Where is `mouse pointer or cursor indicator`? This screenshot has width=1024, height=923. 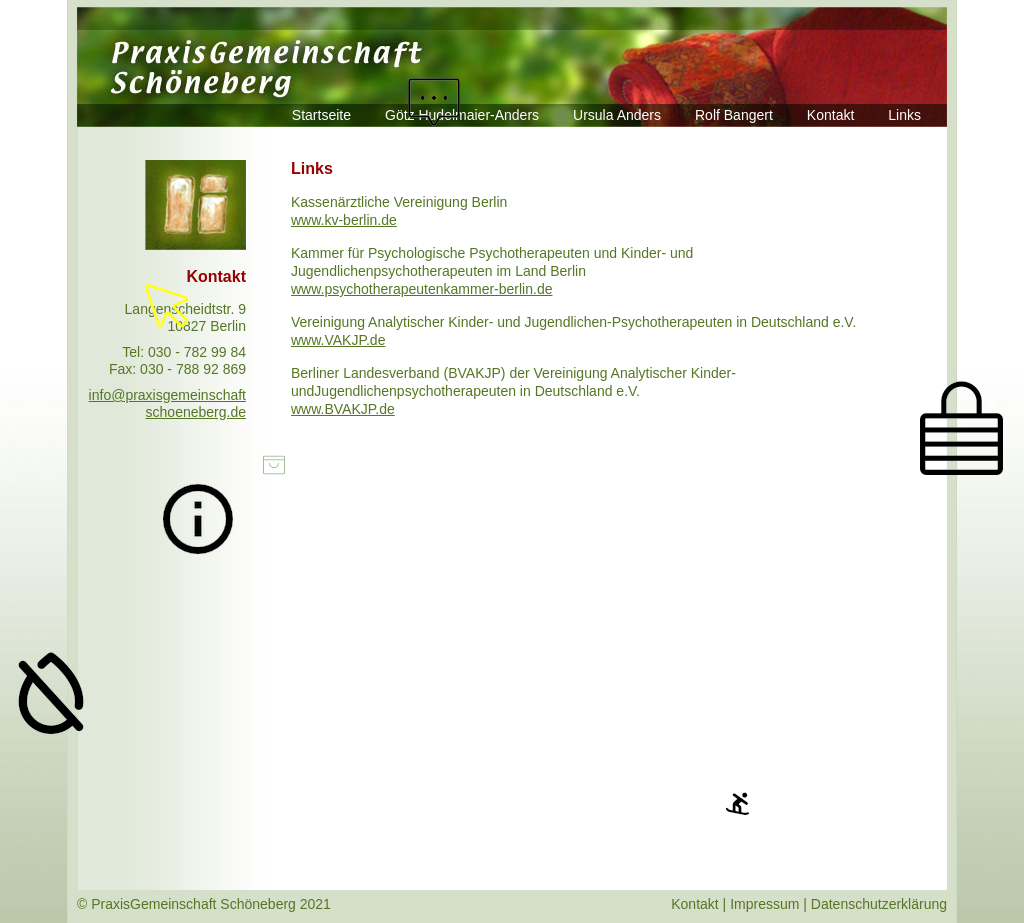
mouse pointer or cursor indicator is located at coordinates (166, 305).